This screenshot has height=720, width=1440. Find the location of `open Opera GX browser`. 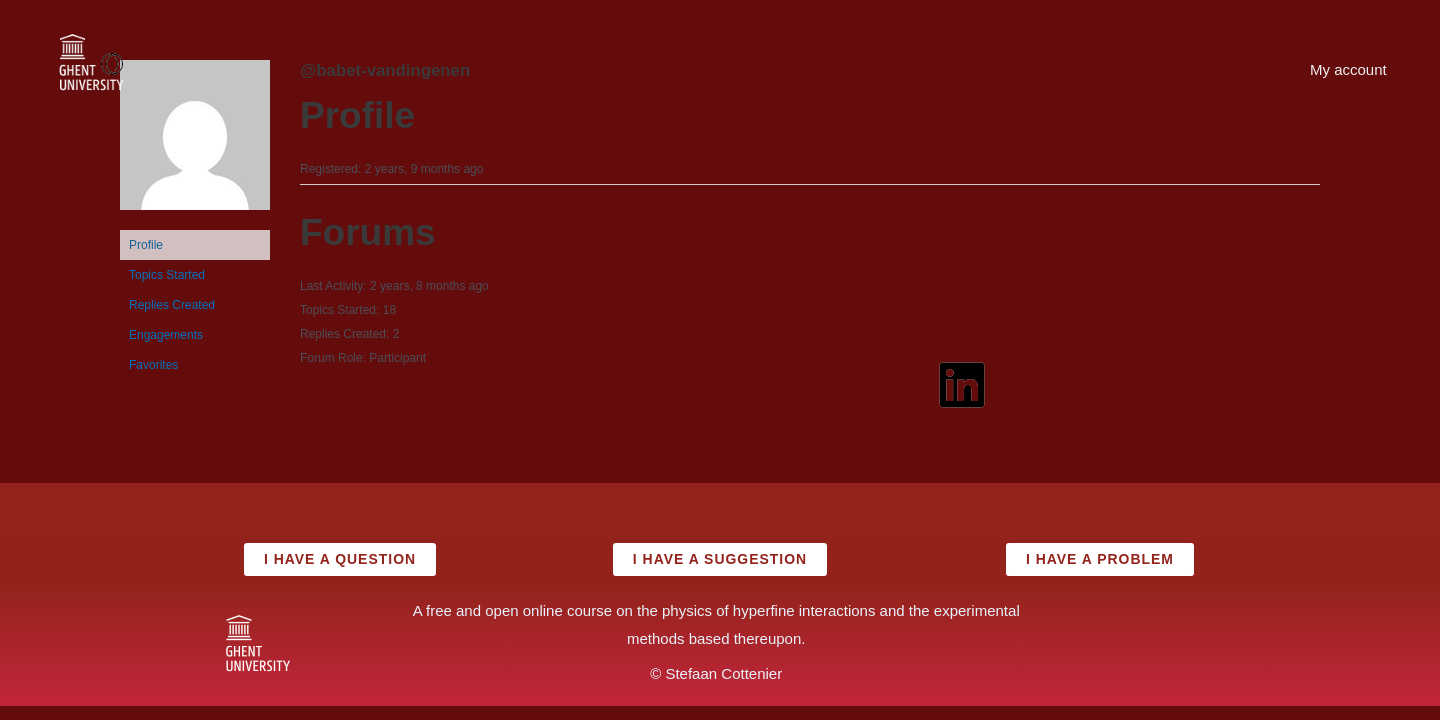

open Opera GX browser is located at coordinates (112, 64).